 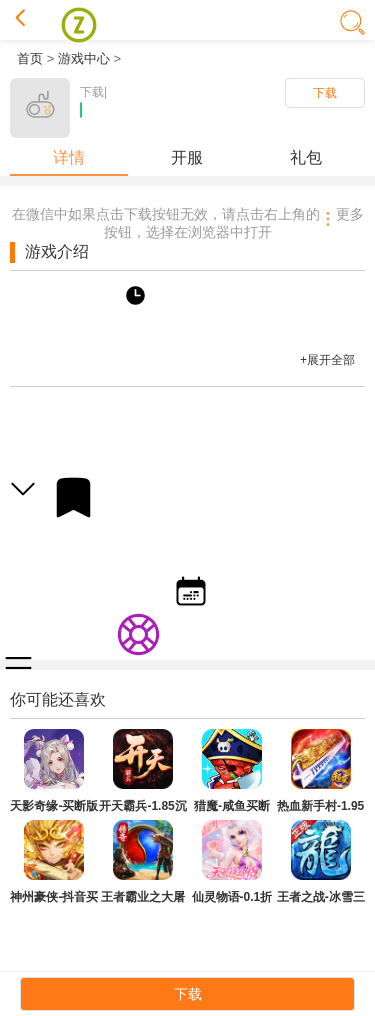 I want to click on expand a dropdown menu or section, so click(x=23, y=489).